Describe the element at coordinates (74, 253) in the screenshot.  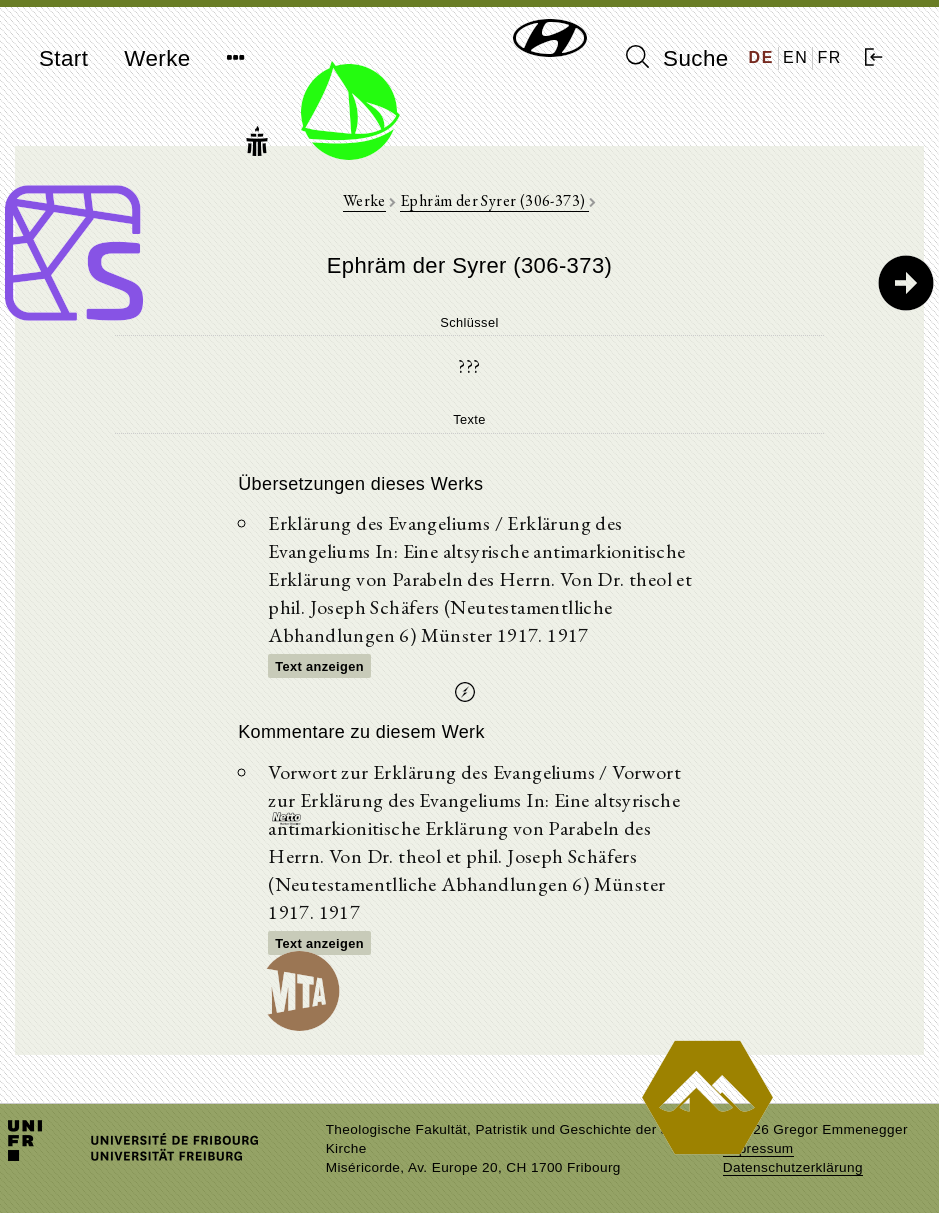
I see `visit the Spyderide website or app` at that location.